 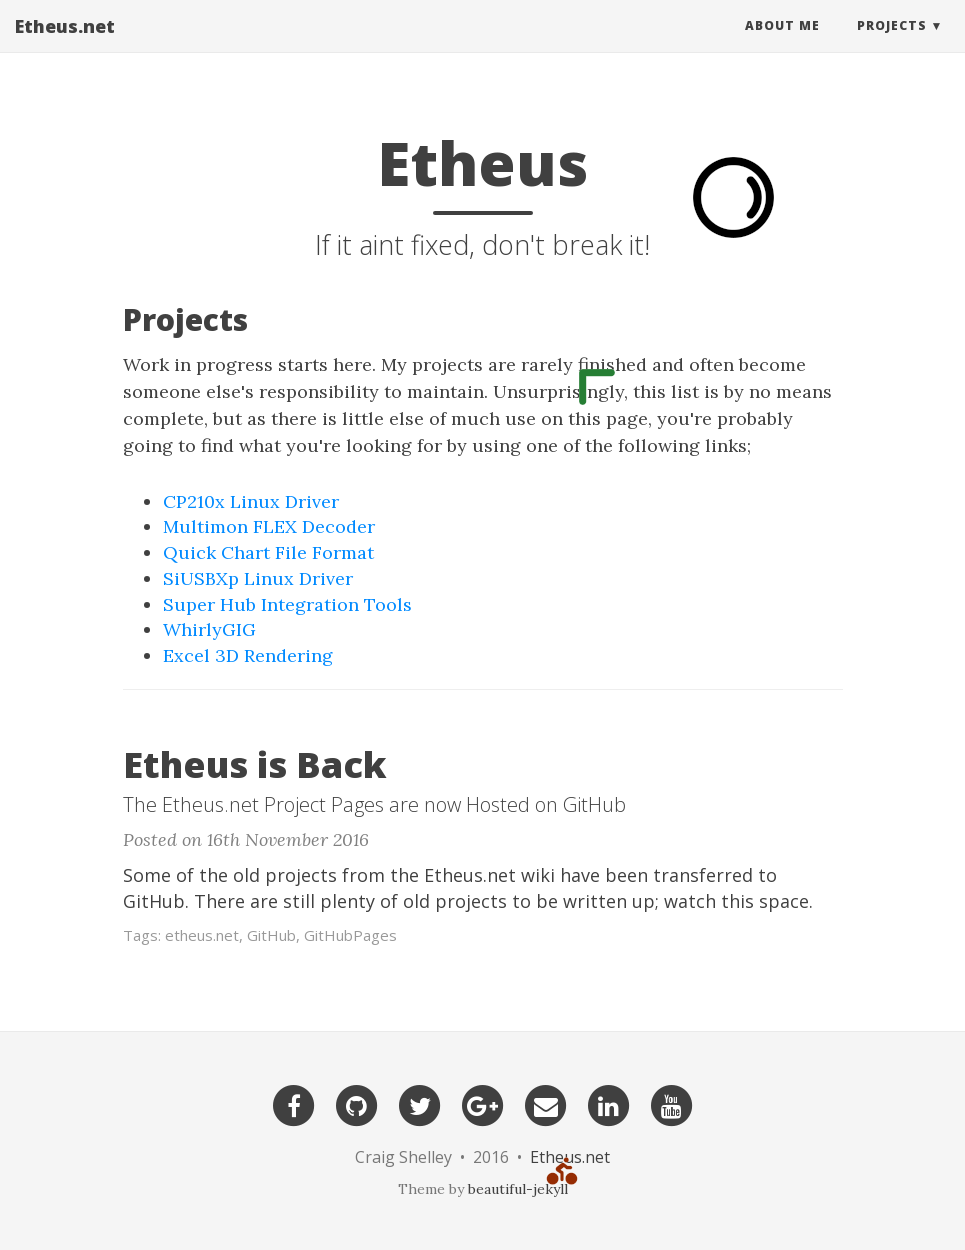 I want to click on navigate to the top-left or previous section, so click(x=597, y=387).